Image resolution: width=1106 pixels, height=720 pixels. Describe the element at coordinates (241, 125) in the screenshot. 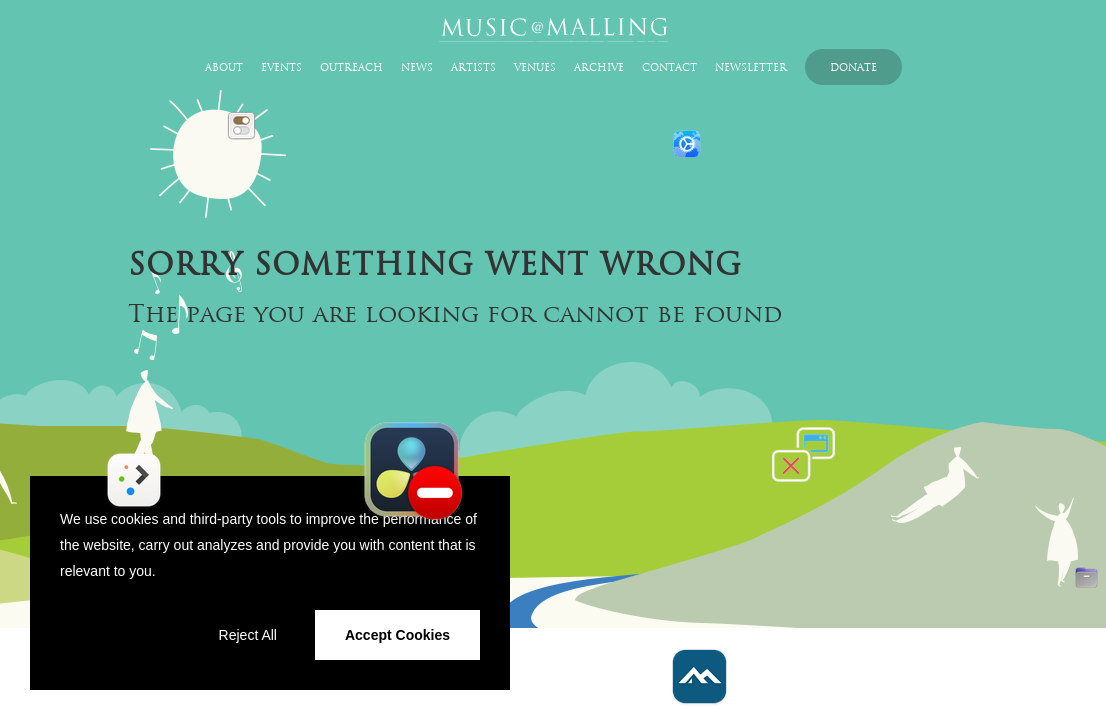

I see `open unity tweak tool settings` at that location.